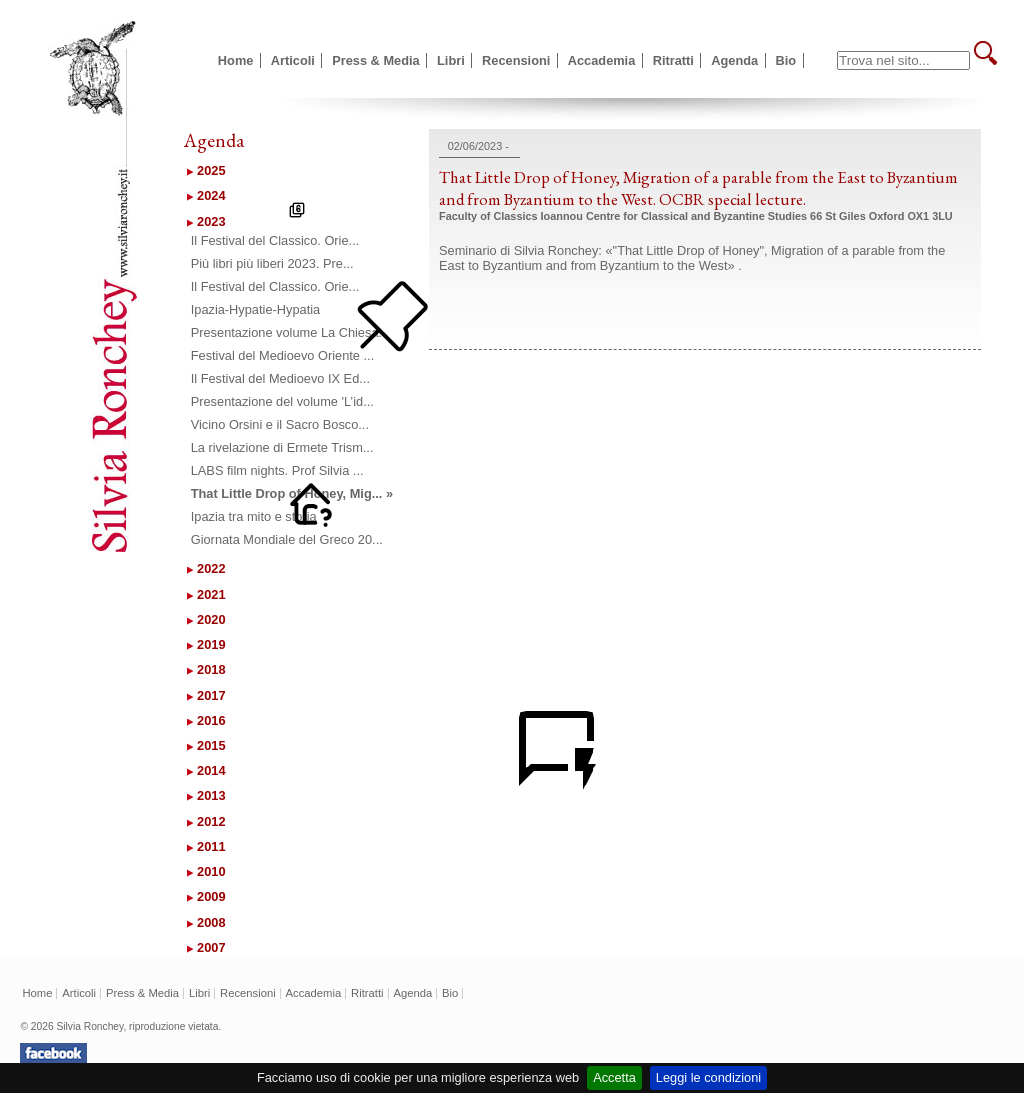 The width and height of the screenshot is (1024, 1093). Describe the element at coordinates (297, 210) in the screenshot. I see `view item 6 in a collection or stack` at that location.